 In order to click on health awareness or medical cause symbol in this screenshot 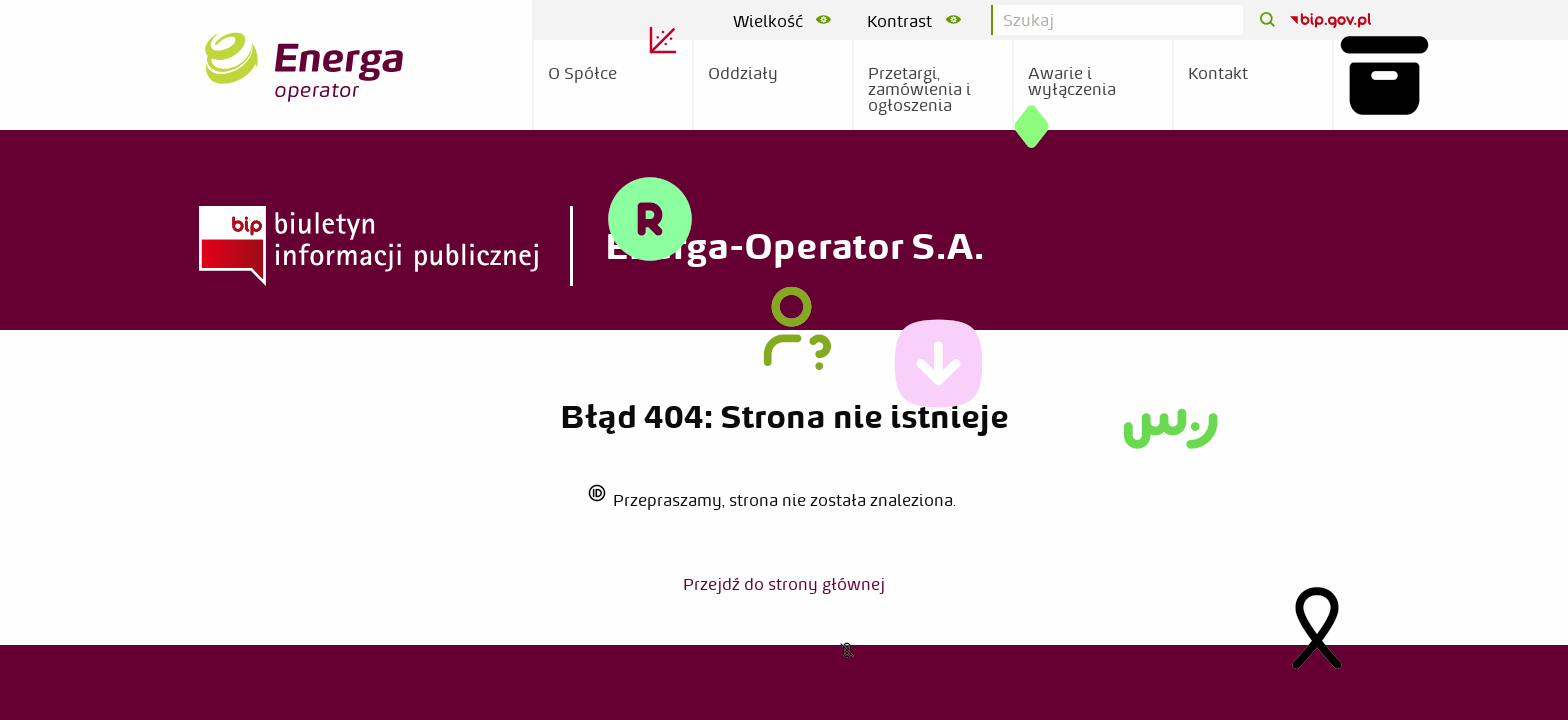, I will do `click(1317, 628)`.